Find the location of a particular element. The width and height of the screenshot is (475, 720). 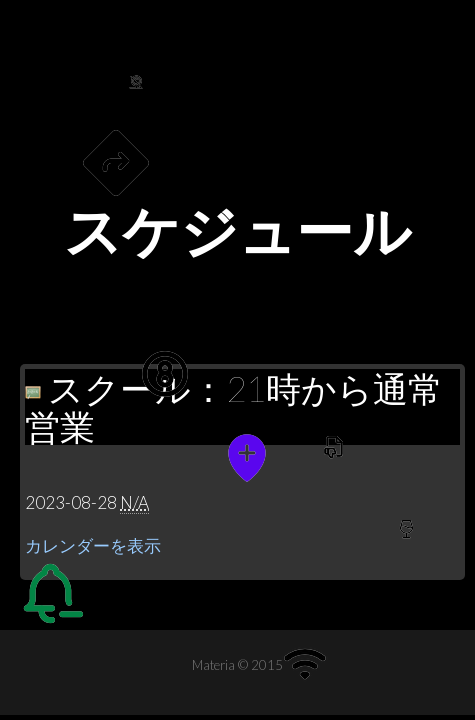

indicates active wifi connection is located at coordinates (305, 664).